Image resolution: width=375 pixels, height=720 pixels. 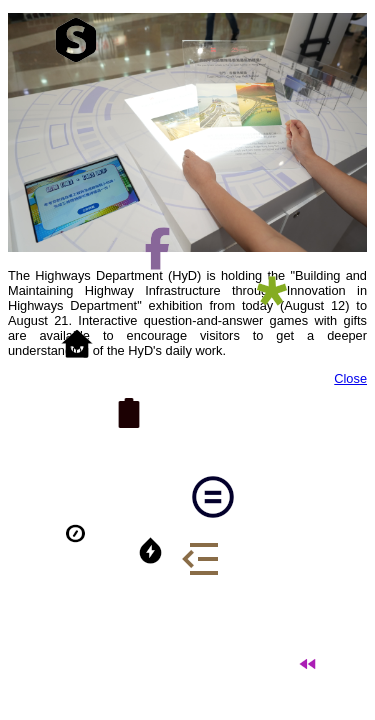 I want to click on visit the SPOJ competitive programming platform, so click(x=76, y=40).